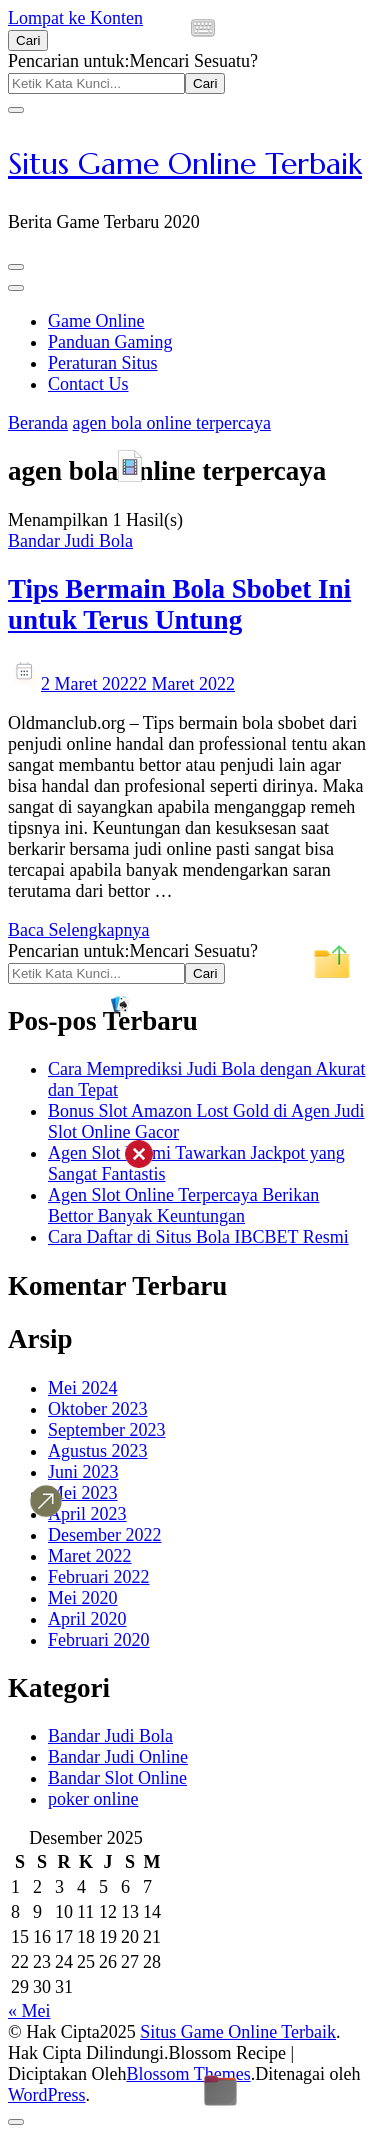  Describe the element at coordinates (332, 965) in the screenshot. I see `upload files to a location-based folder` at that location.